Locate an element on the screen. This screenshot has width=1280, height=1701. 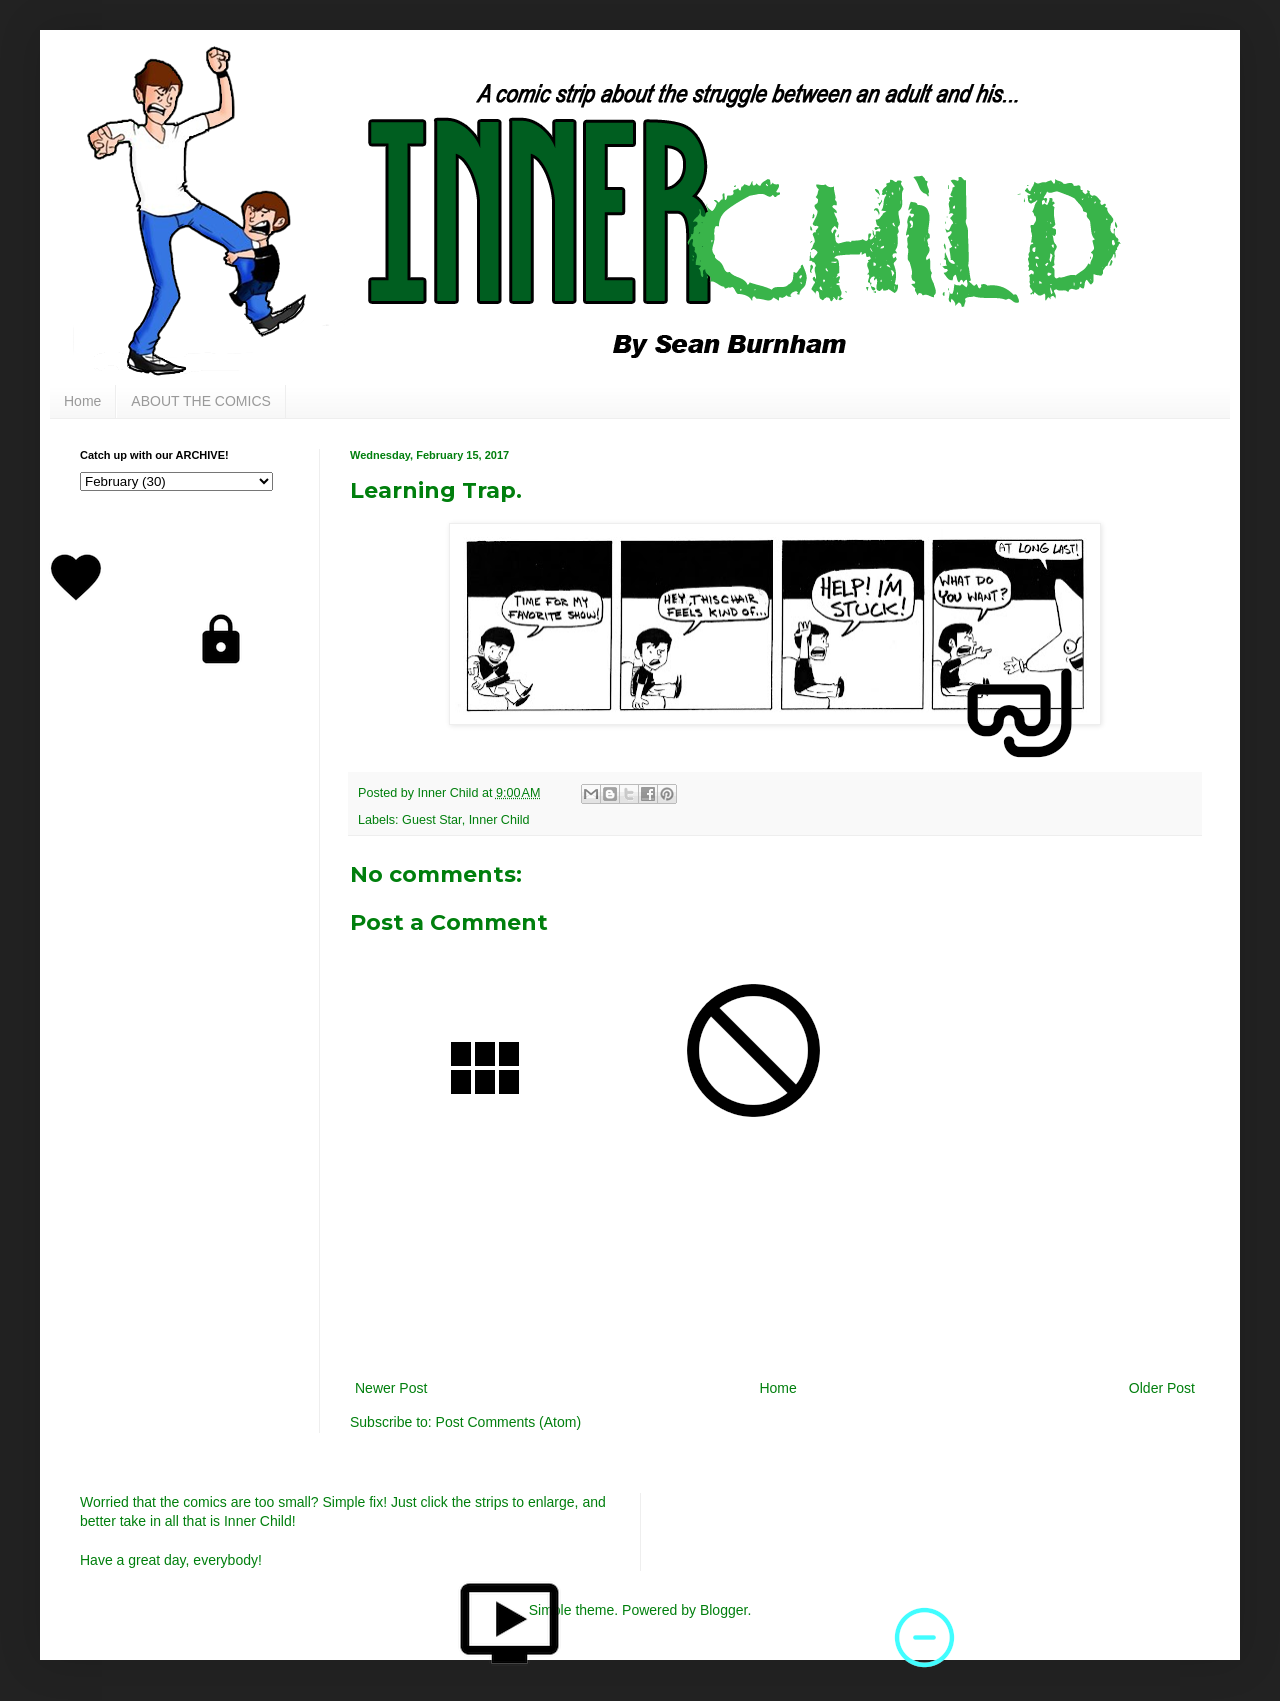
access scuba diving or snorkeling activities is located at coordinates (1019, 715).